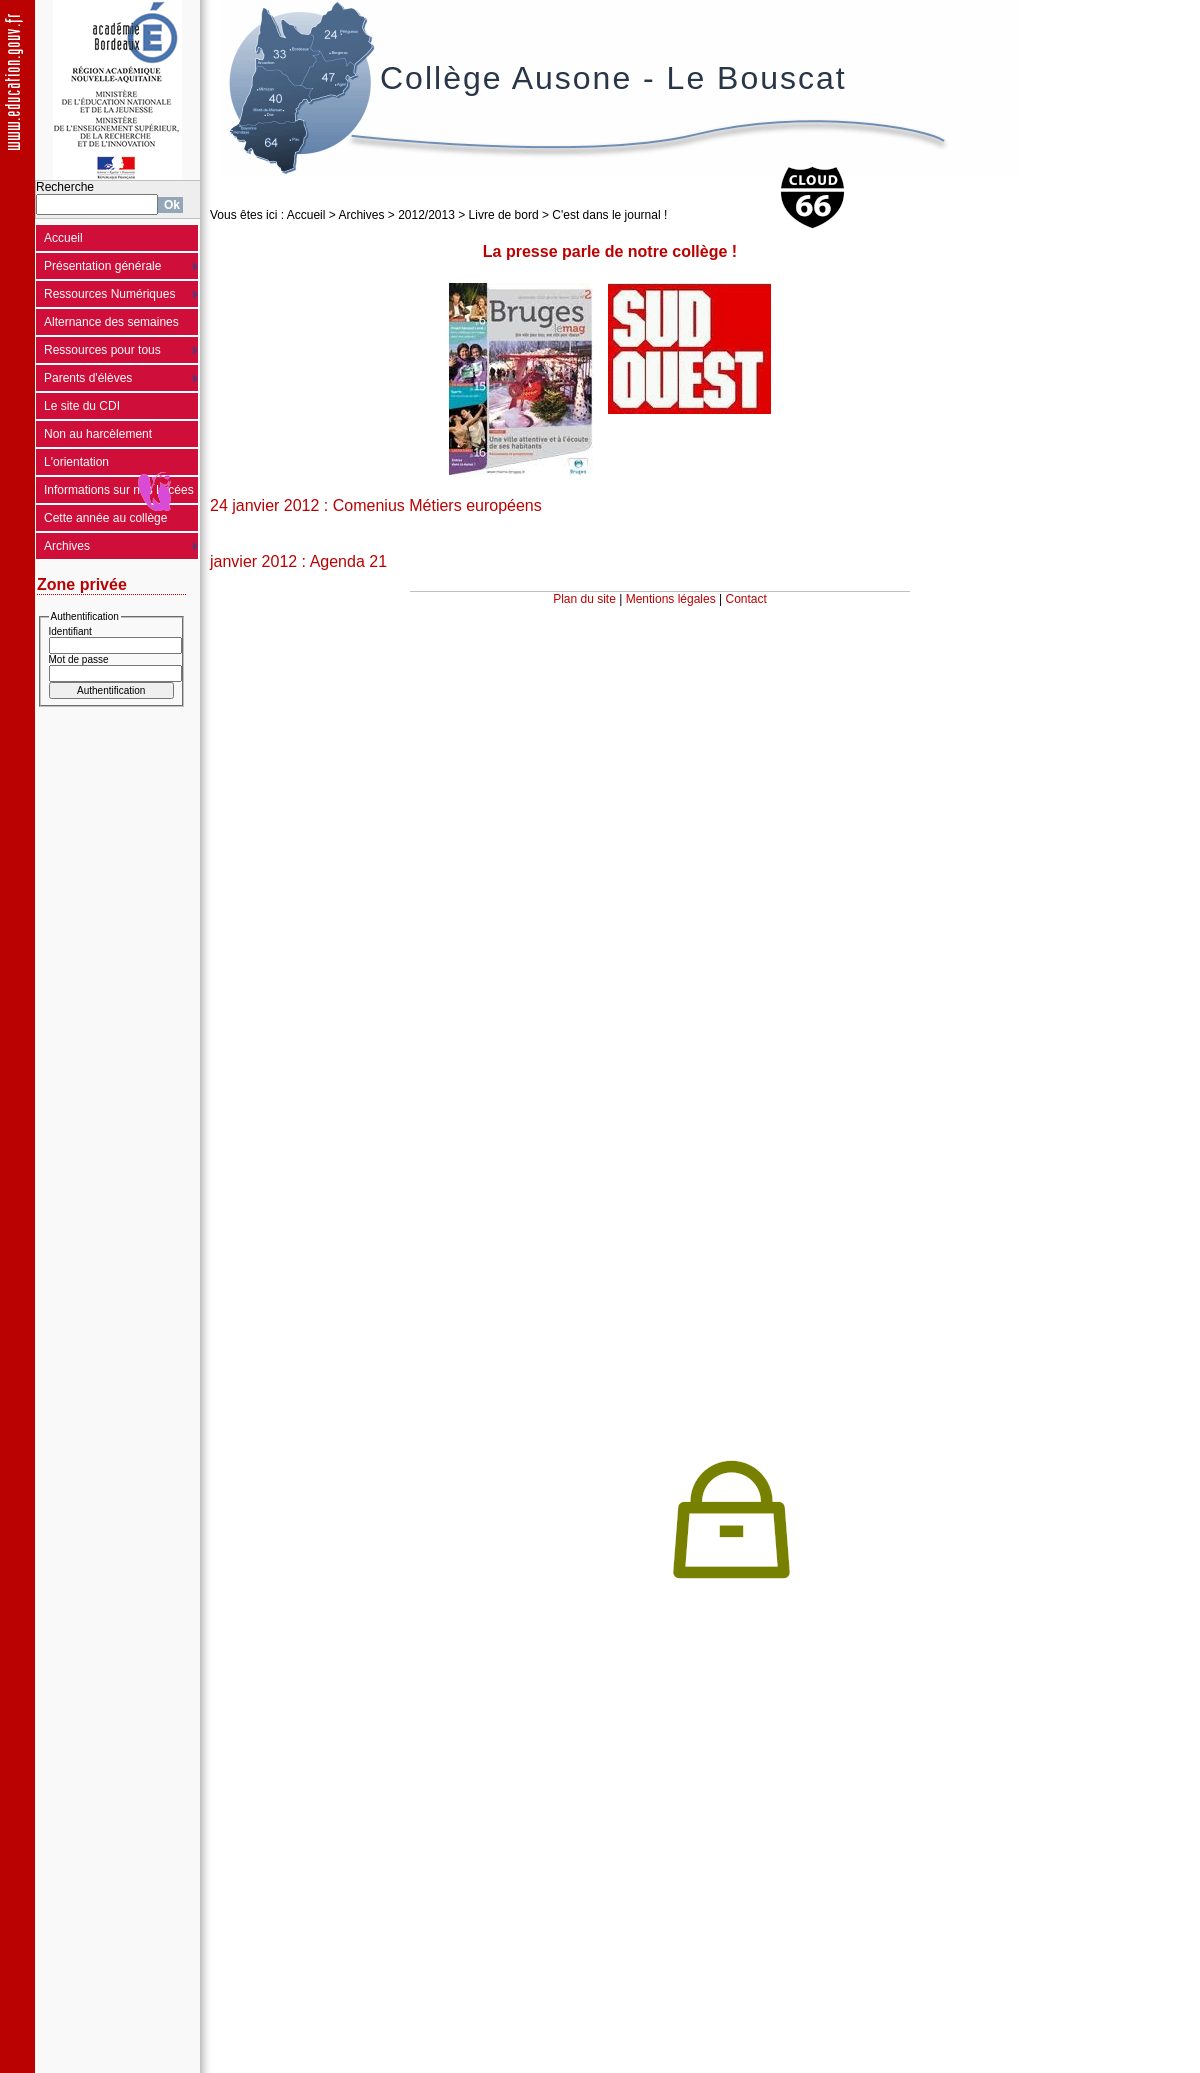 The image size is (1200, 2073). What do you see at coordinates (731, 1519) in the screenshot?
I see `view your shopping bag` at bounding box center [731, 1519].